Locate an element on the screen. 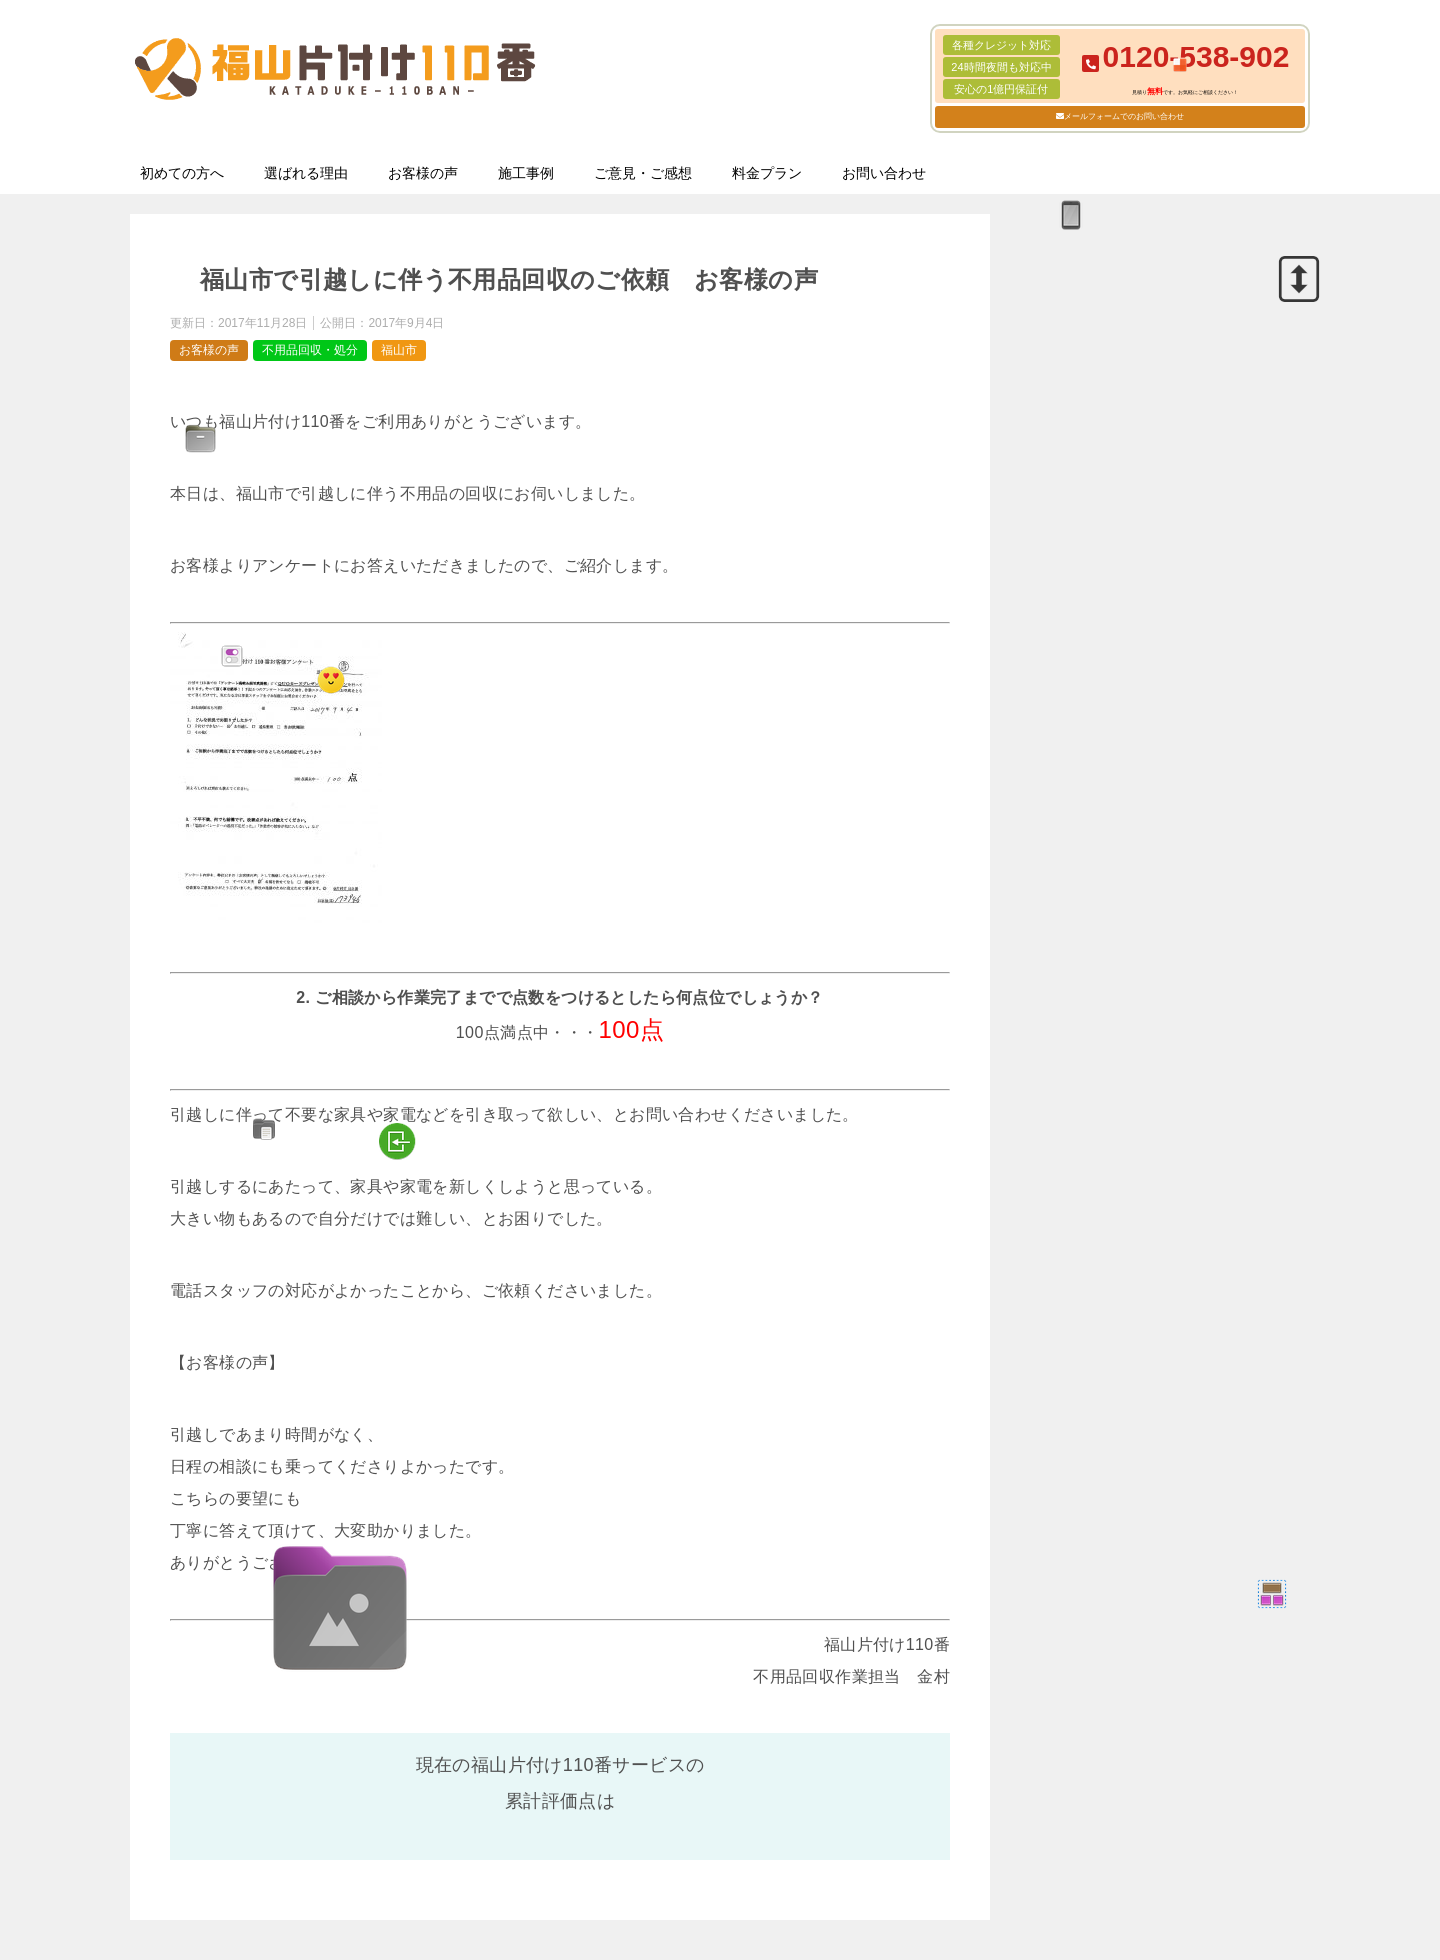 Image resolution: width=1440 pixels, height=1960 pixels. log out of the current session is located at coordinates (397, 1141).